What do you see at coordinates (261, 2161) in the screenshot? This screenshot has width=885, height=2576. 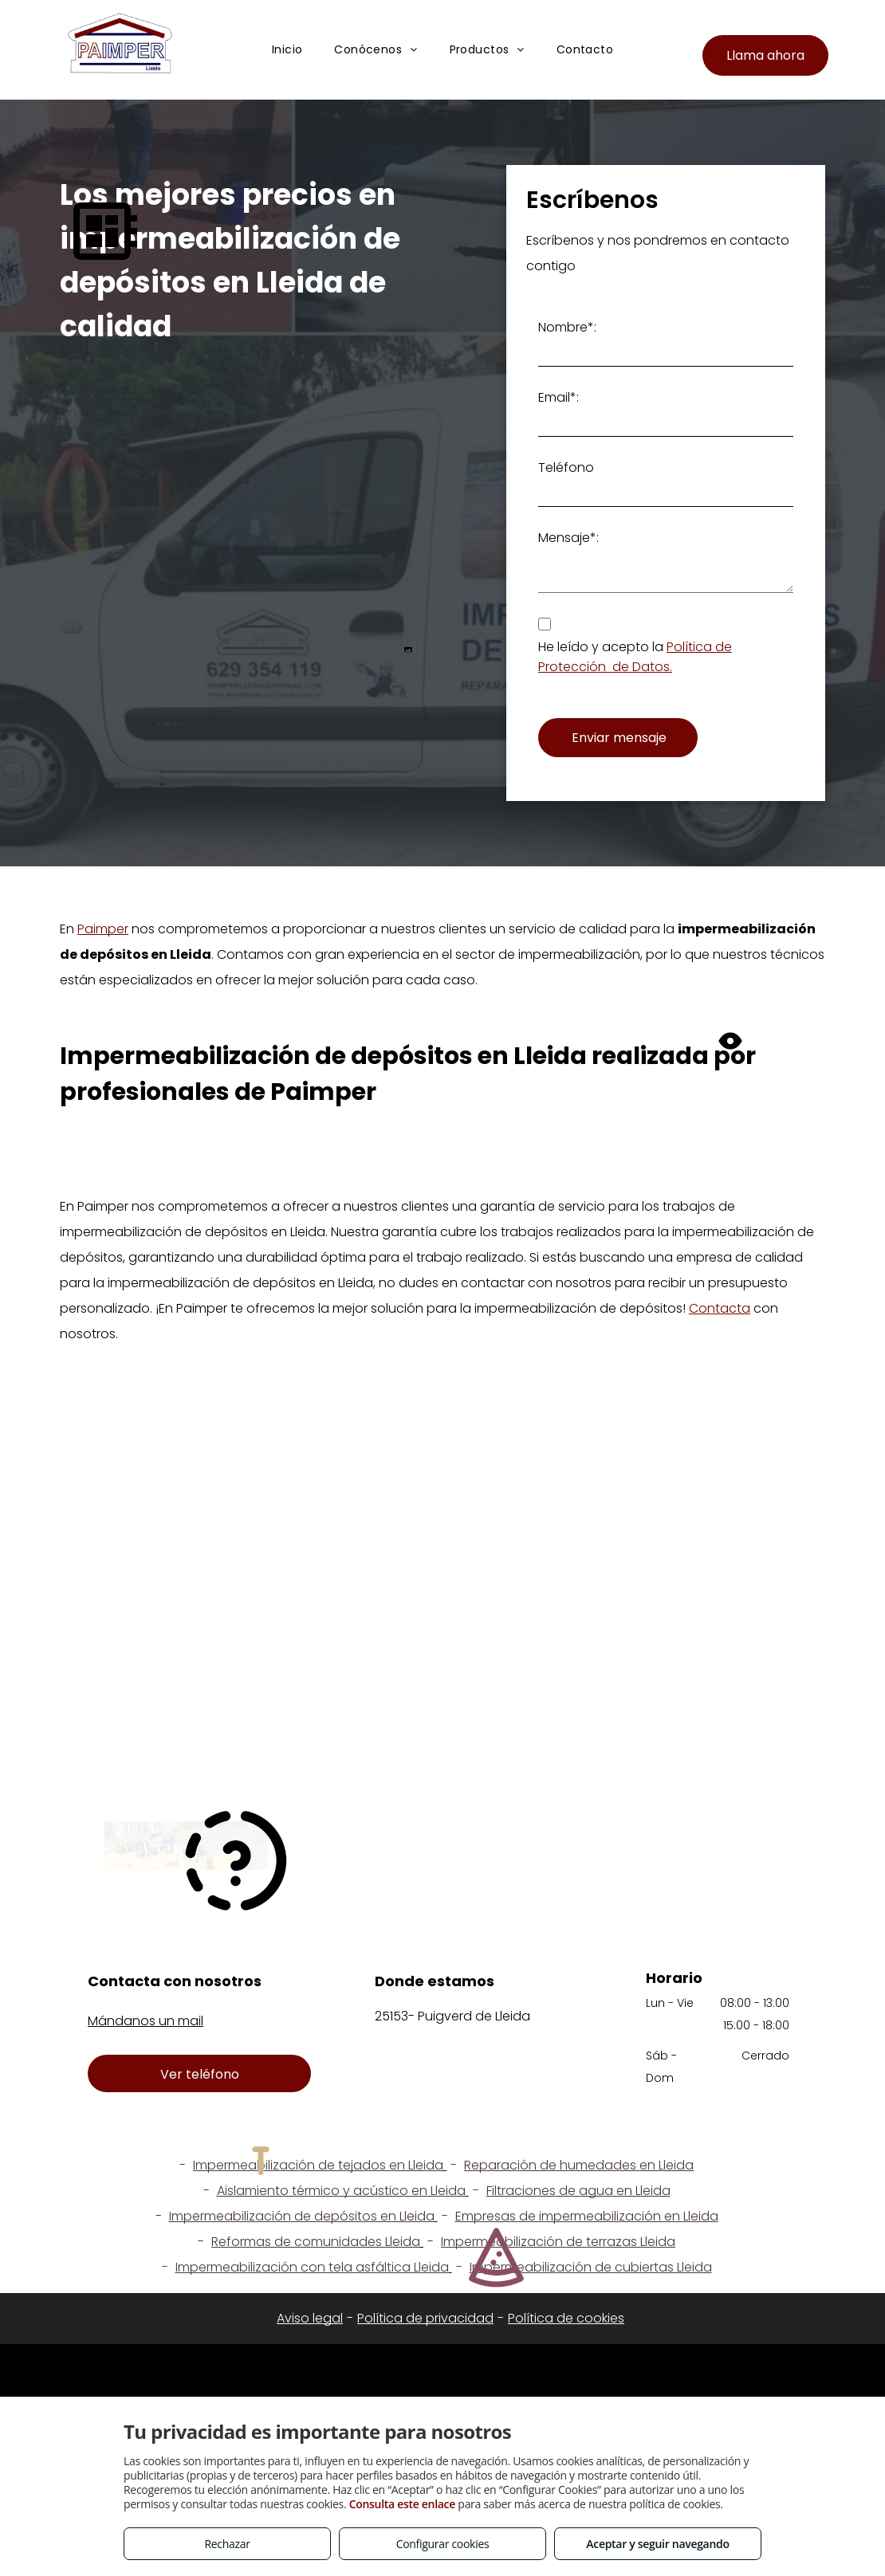 I see `text formatting option for title case` at bounding box center [261, 2161].